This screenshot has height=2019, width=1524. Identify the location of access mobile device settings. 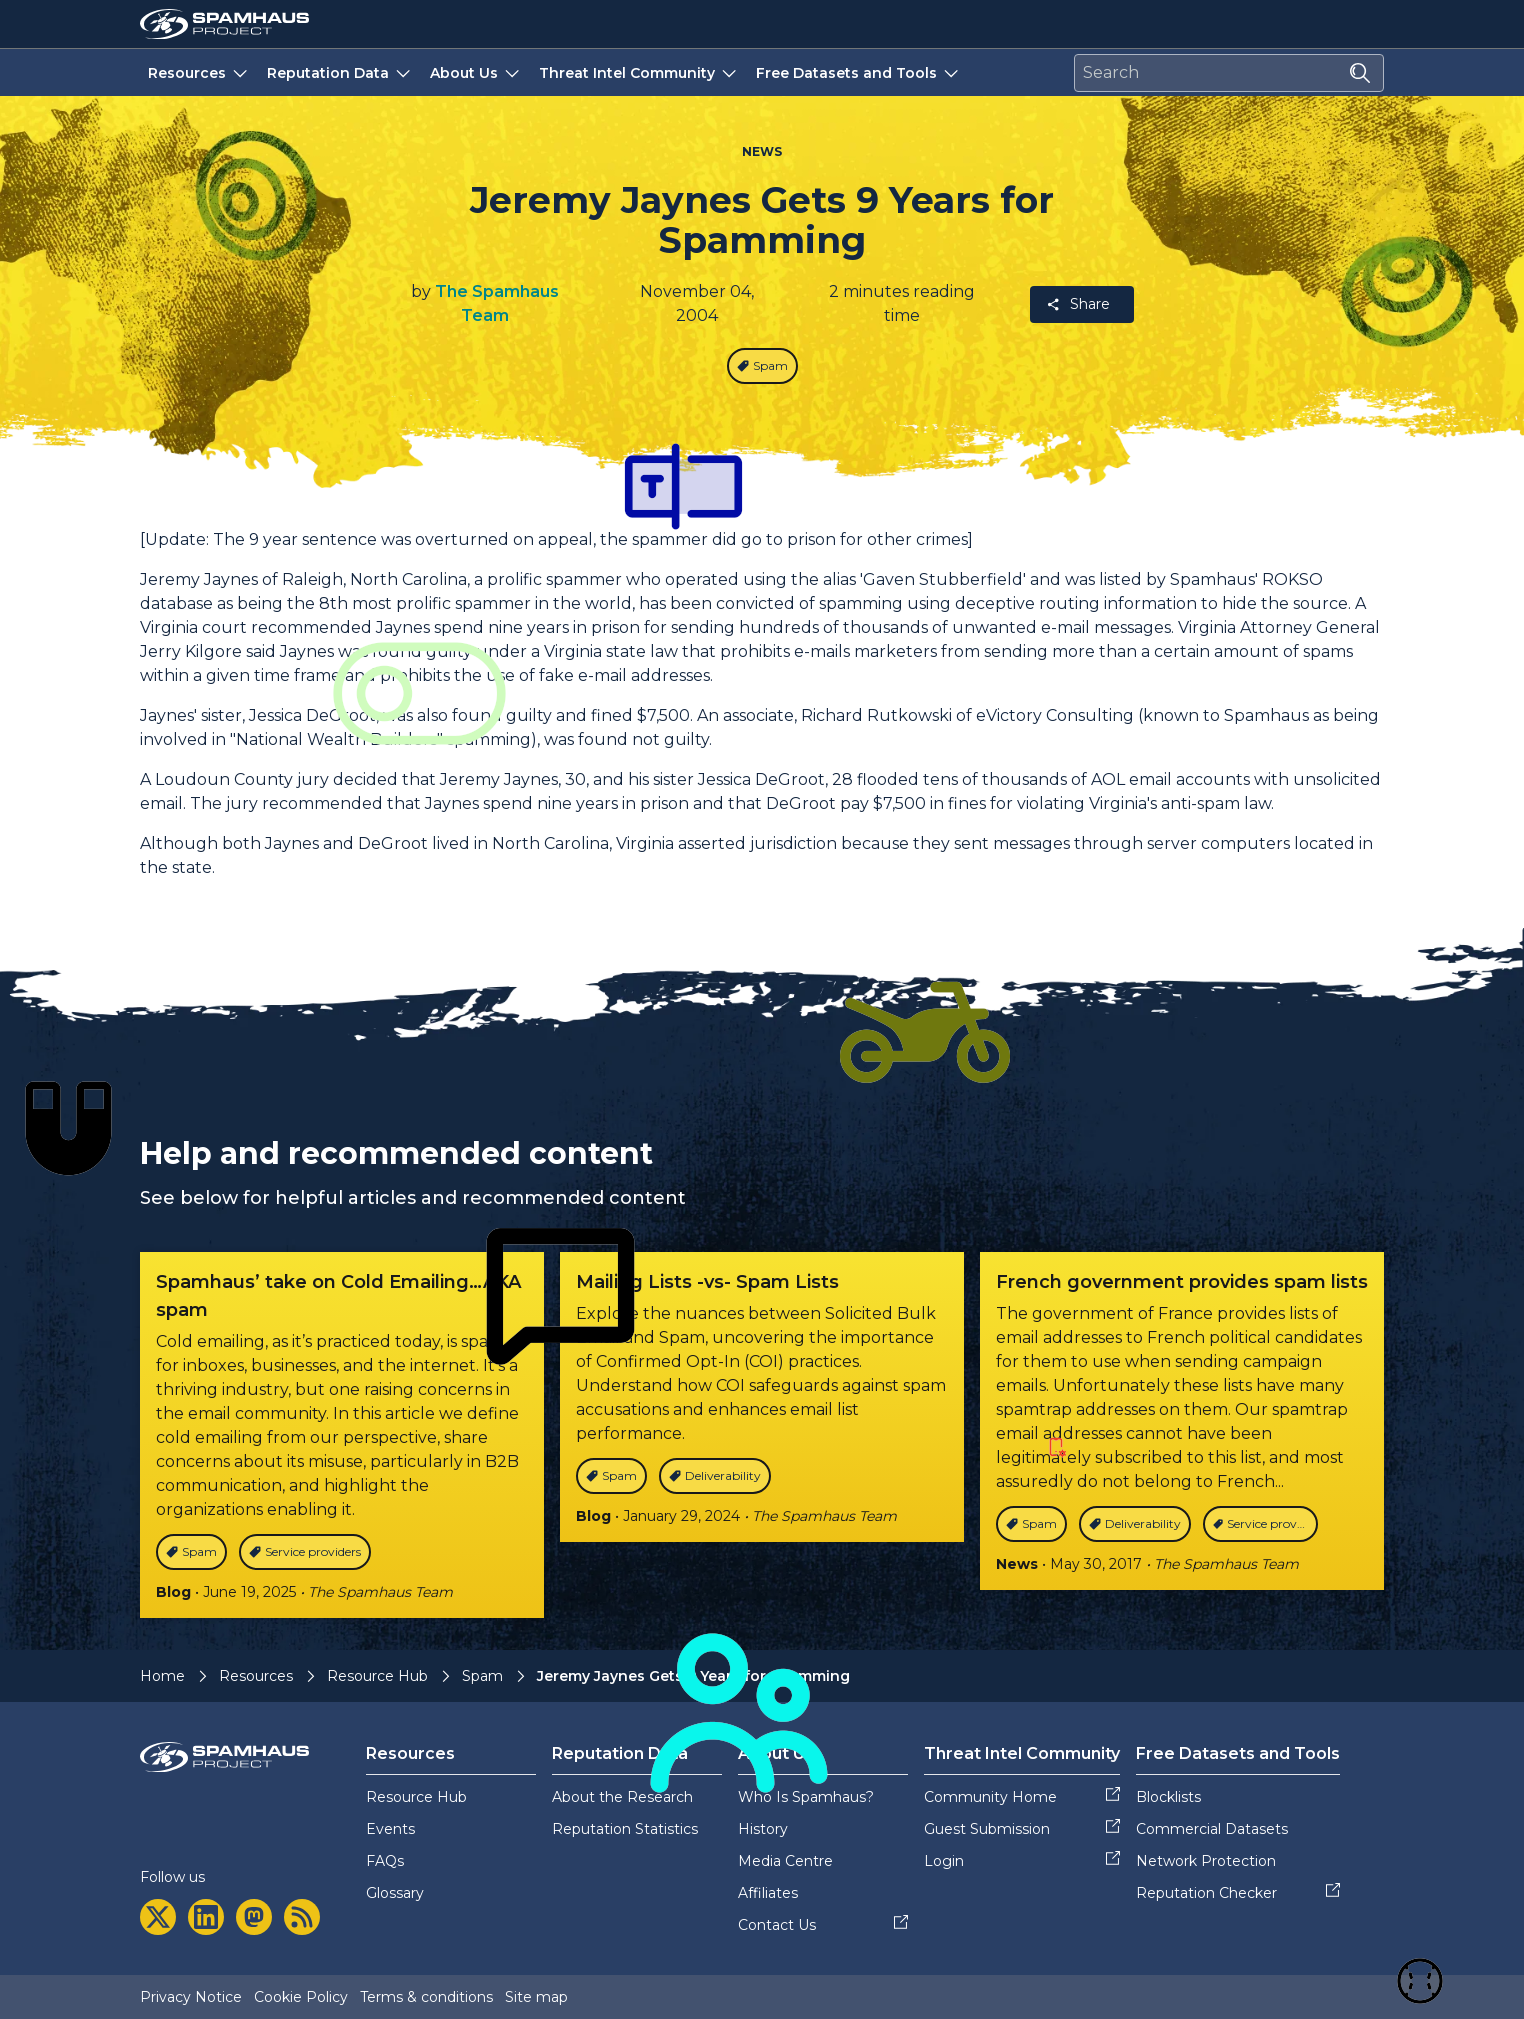
(1056, 1447).